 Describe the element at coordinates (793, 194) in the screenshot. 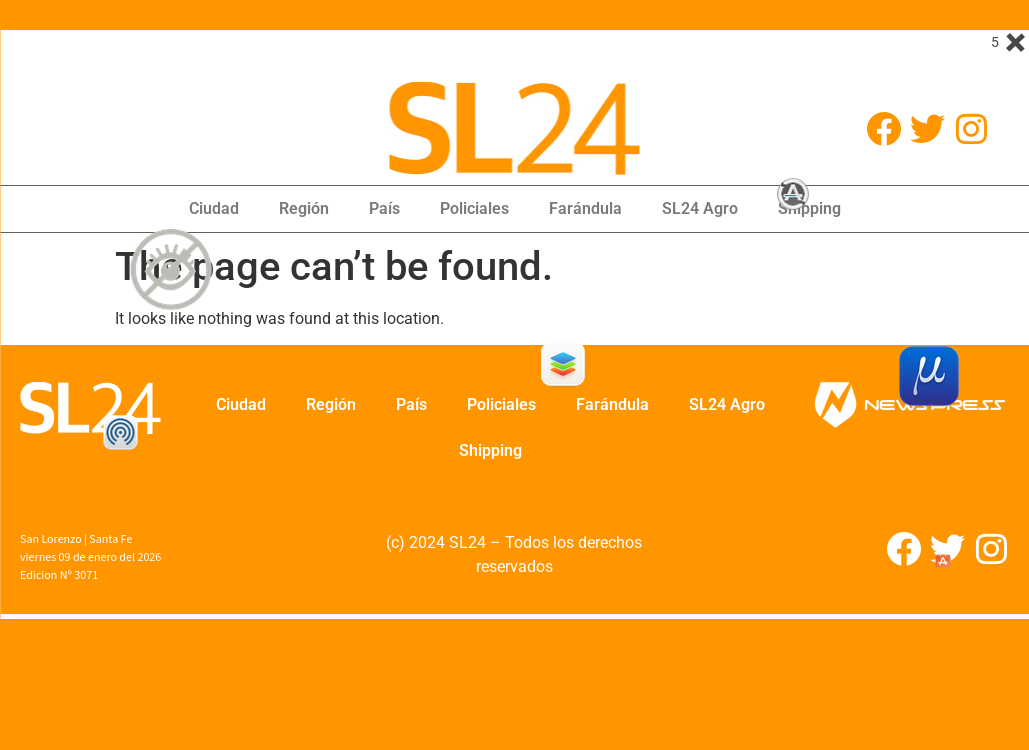

I see `open the software update manager` at that location.